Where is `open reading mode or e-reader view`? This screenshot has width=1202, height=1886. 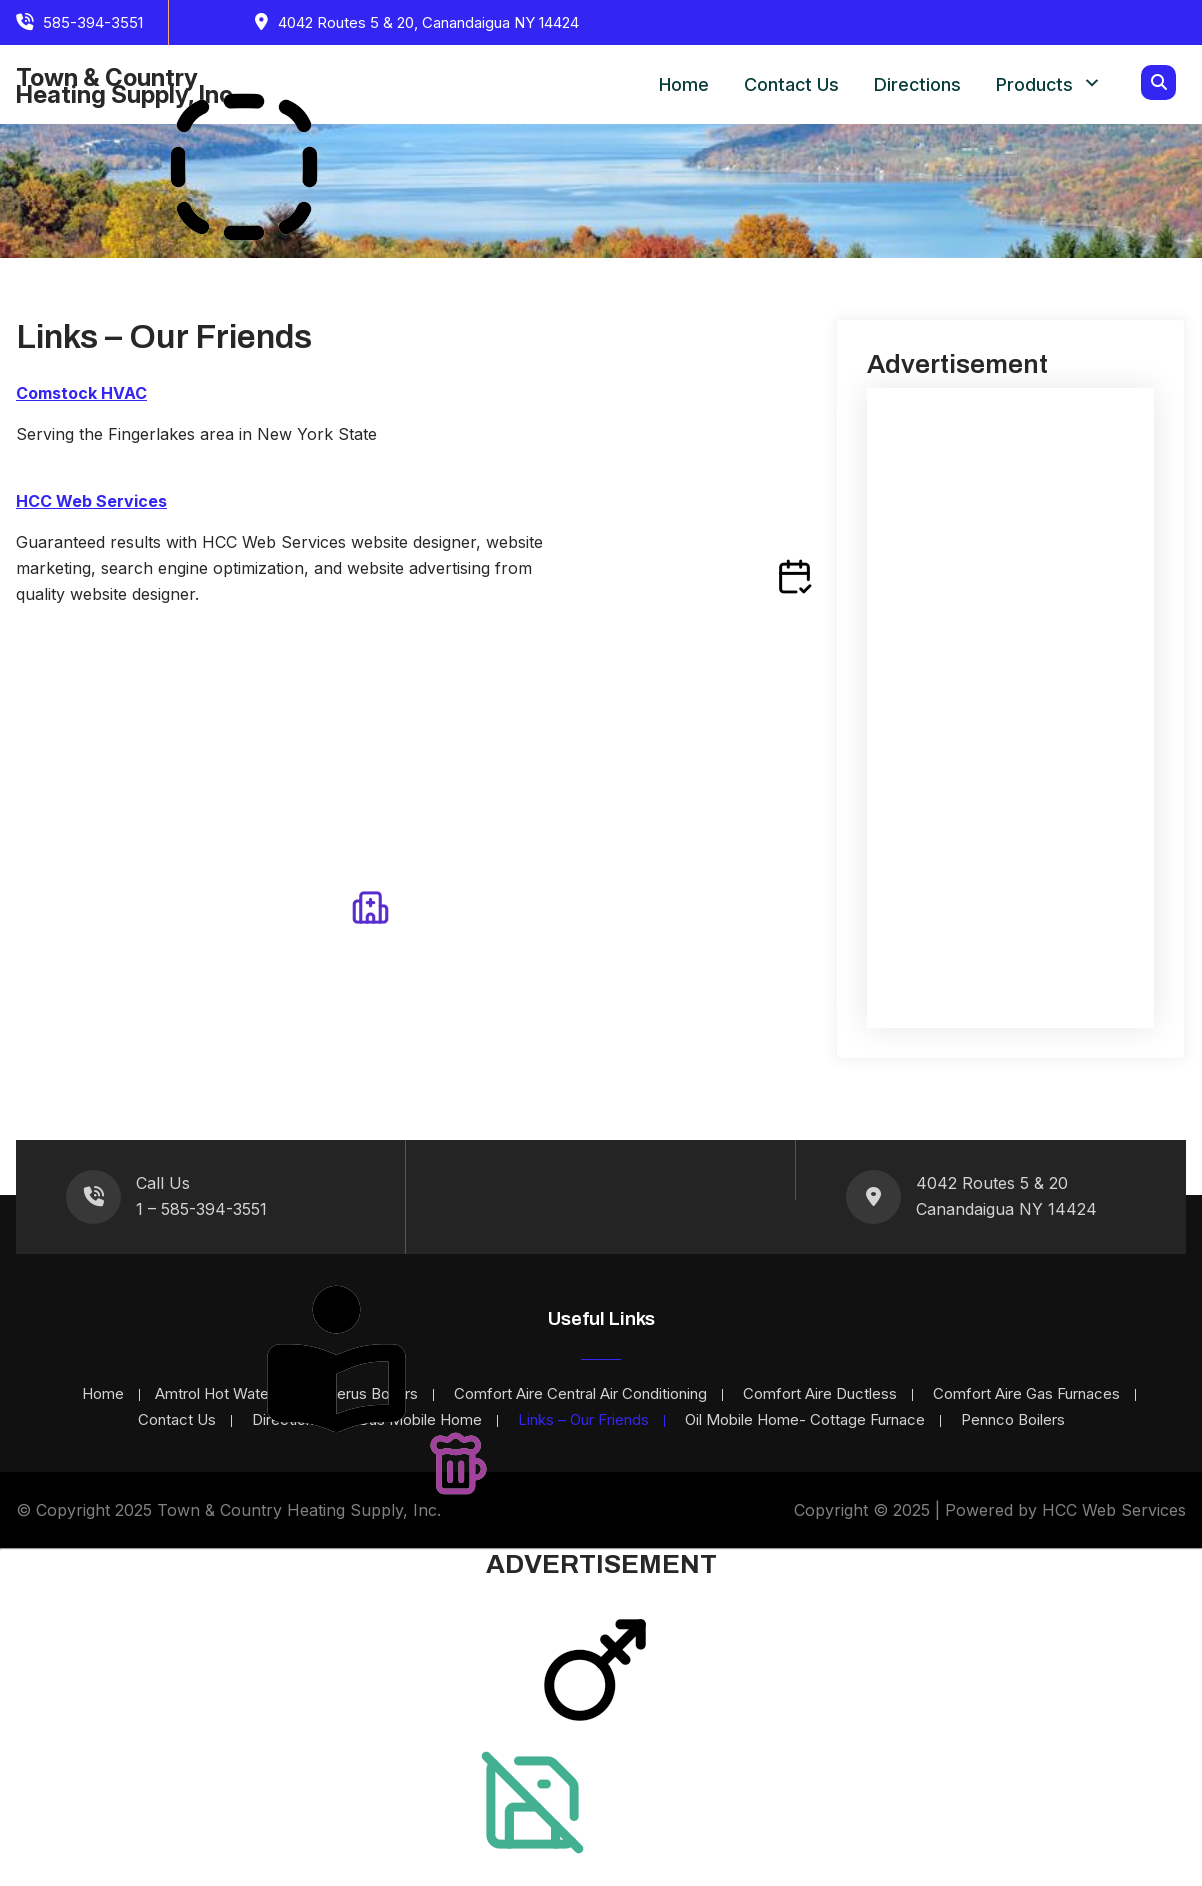
open reading mode or e-reader view is located at coordinates (336, 1361).